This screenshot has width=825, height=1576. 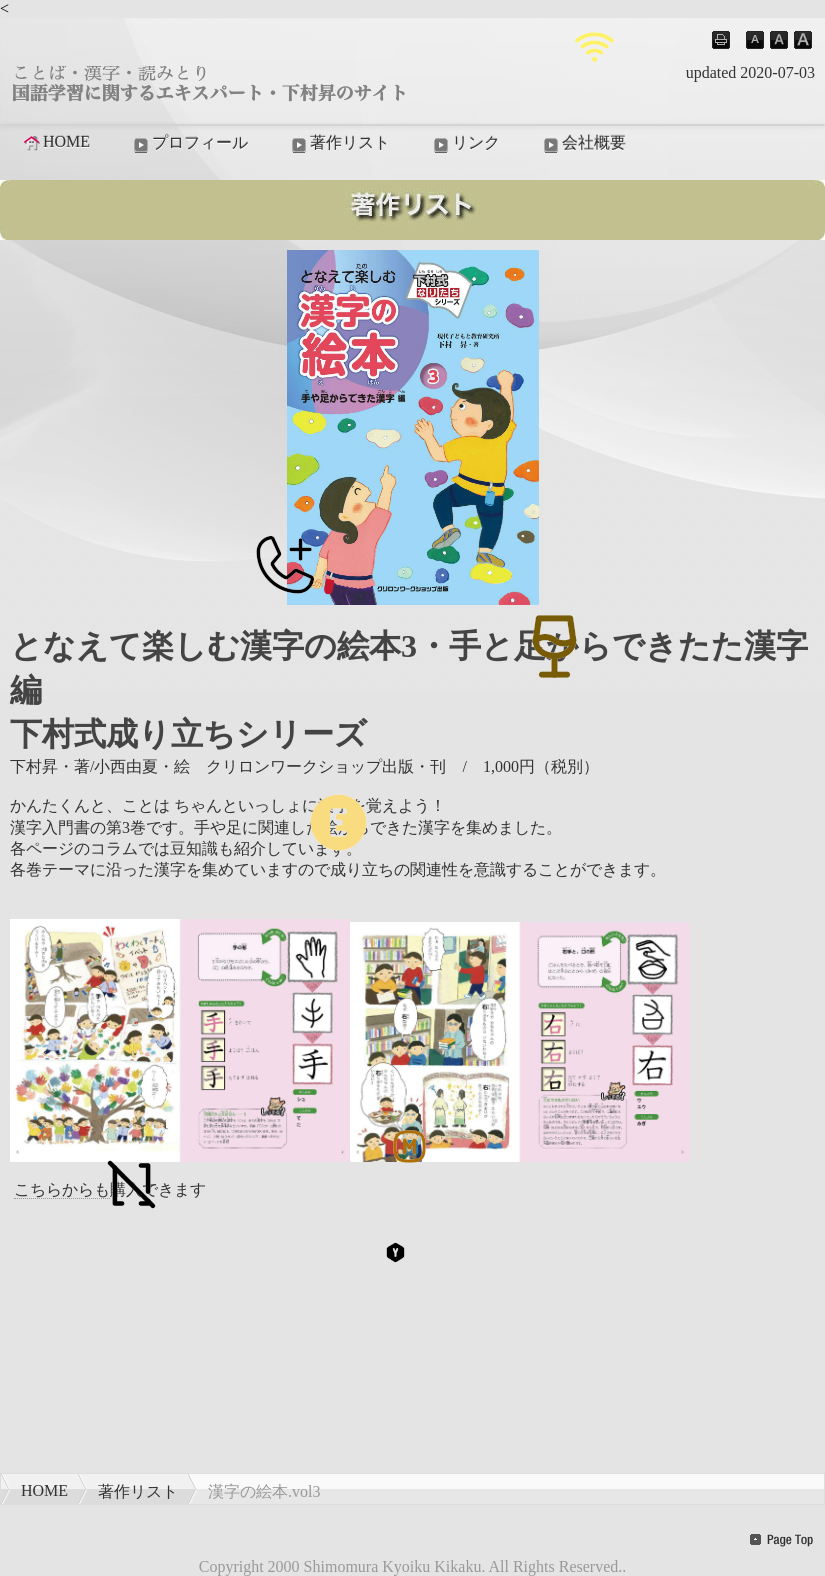 What do you see at coordinates (286, 563) in the screenshot?
I see `add a new contact` at bounding box center [286, 563].